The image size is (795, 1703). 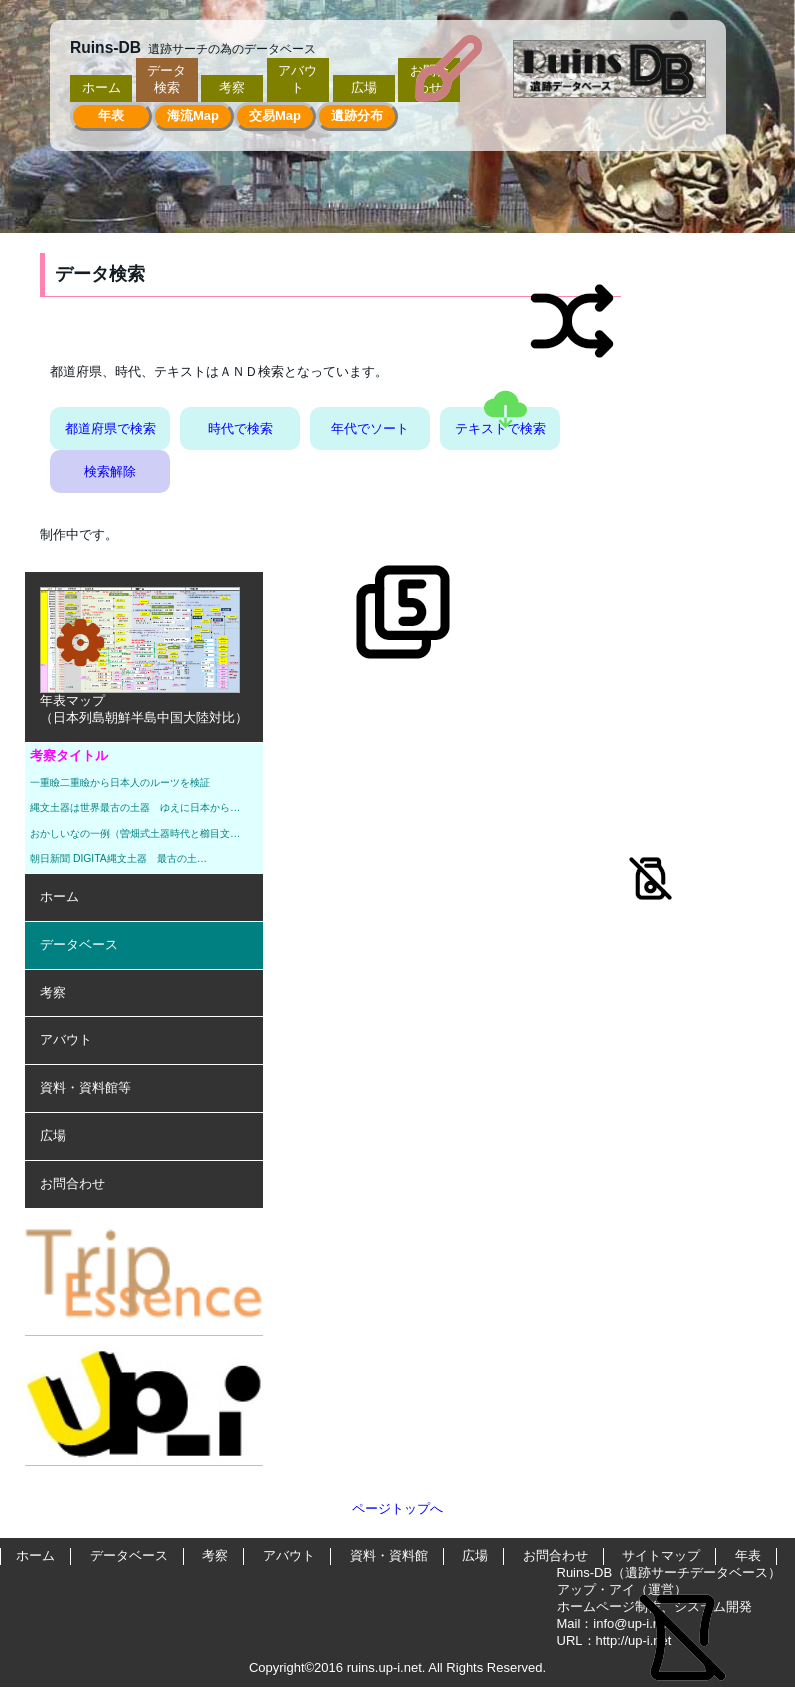 I want to click on access app settings, so click(x=80, y=642).